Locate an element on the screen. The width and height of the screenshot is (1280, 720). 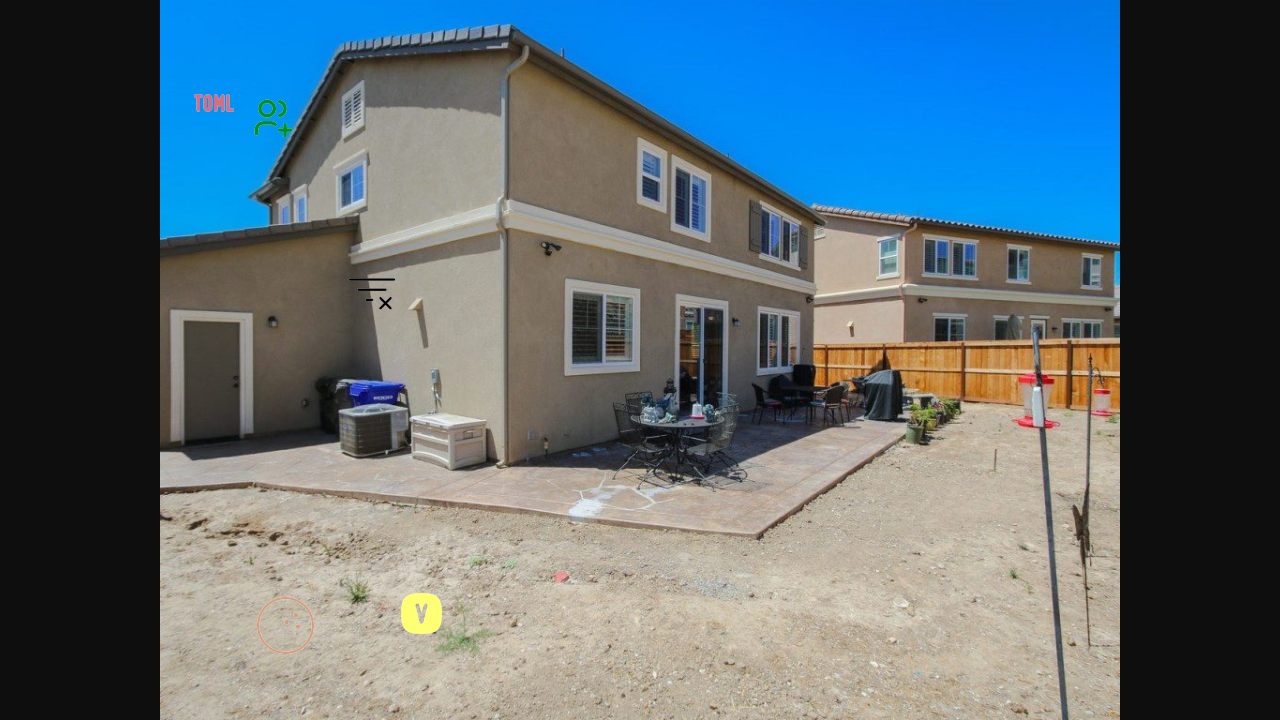
clear all active filters is located at coordinates (372, 288).